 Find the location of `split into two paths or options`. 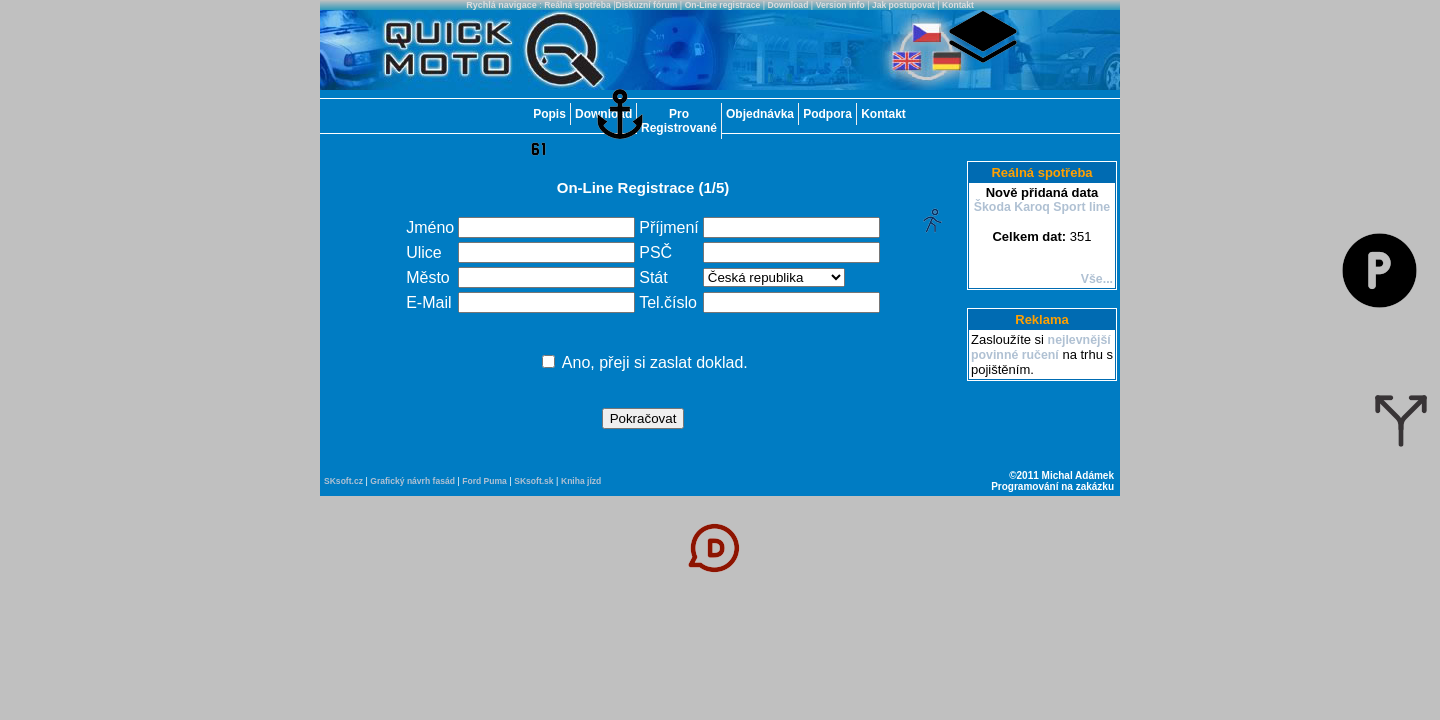

split into two paths or options is located at coordinates (1401, 421).